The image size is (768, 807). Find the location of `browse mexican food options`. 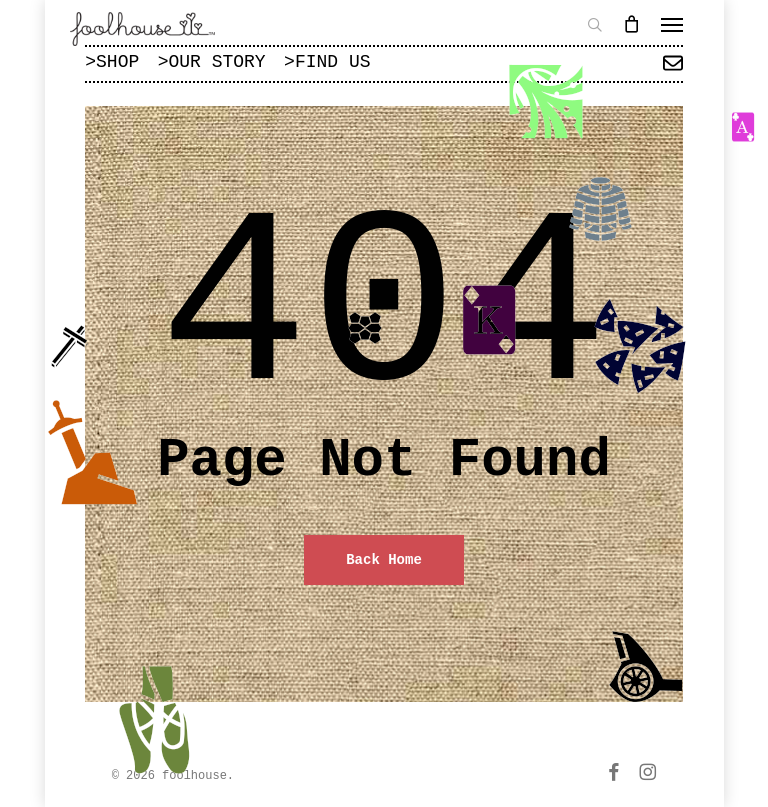

browse mexican food options is located at coordinates (640, 346).